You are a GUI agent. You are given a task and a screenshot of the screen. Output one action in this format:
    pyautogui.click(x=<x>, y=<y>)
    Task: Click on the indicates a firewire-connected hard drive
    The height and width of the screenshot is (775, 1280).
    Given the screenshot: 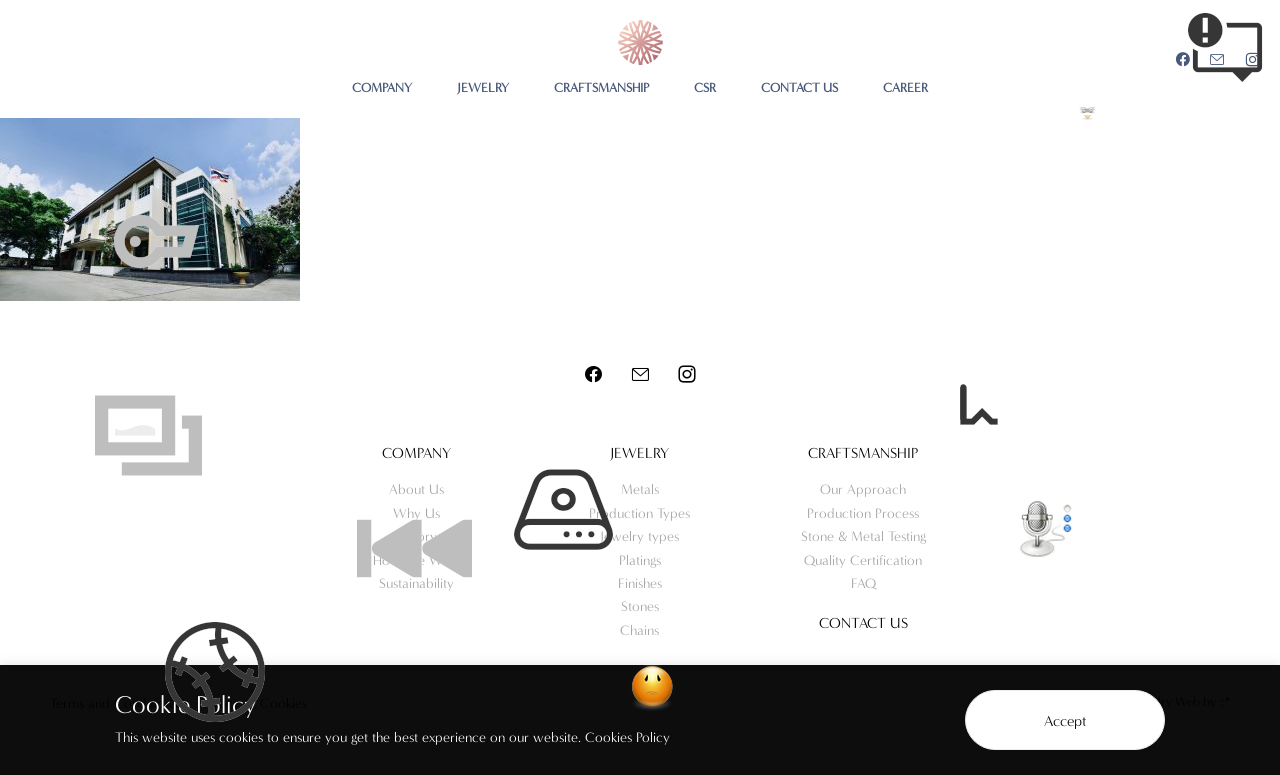 What is the action you would take?
    pyautogui.click(x=563, y=506)
    